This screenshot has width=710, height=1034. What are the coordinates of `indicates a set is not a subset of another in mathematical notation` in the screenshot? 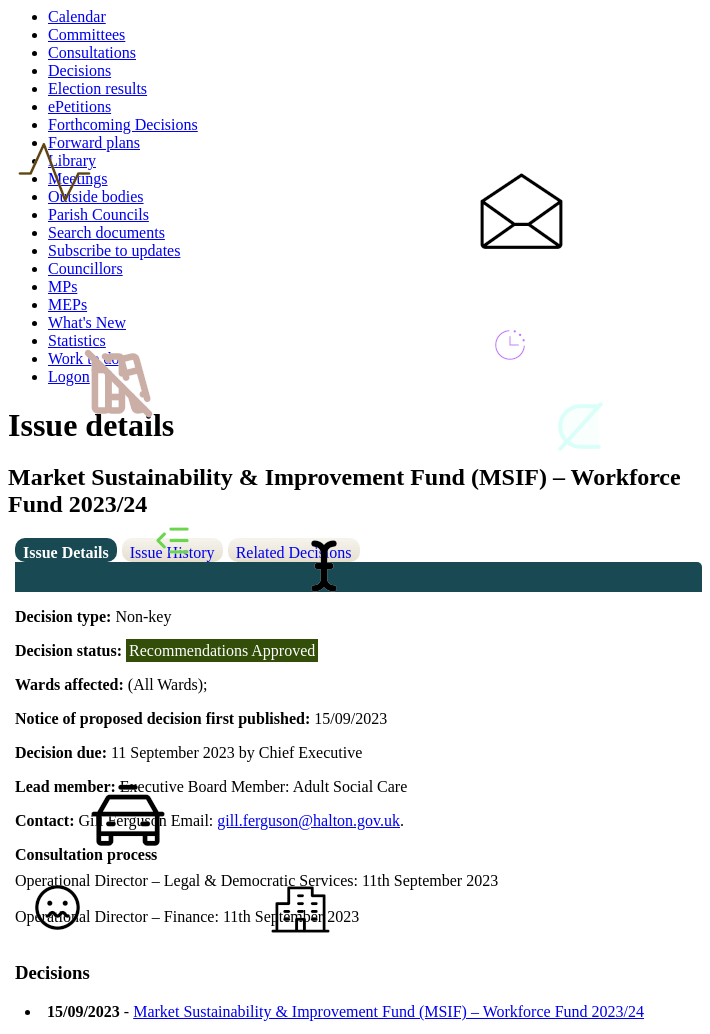 It's located at (580, 426).